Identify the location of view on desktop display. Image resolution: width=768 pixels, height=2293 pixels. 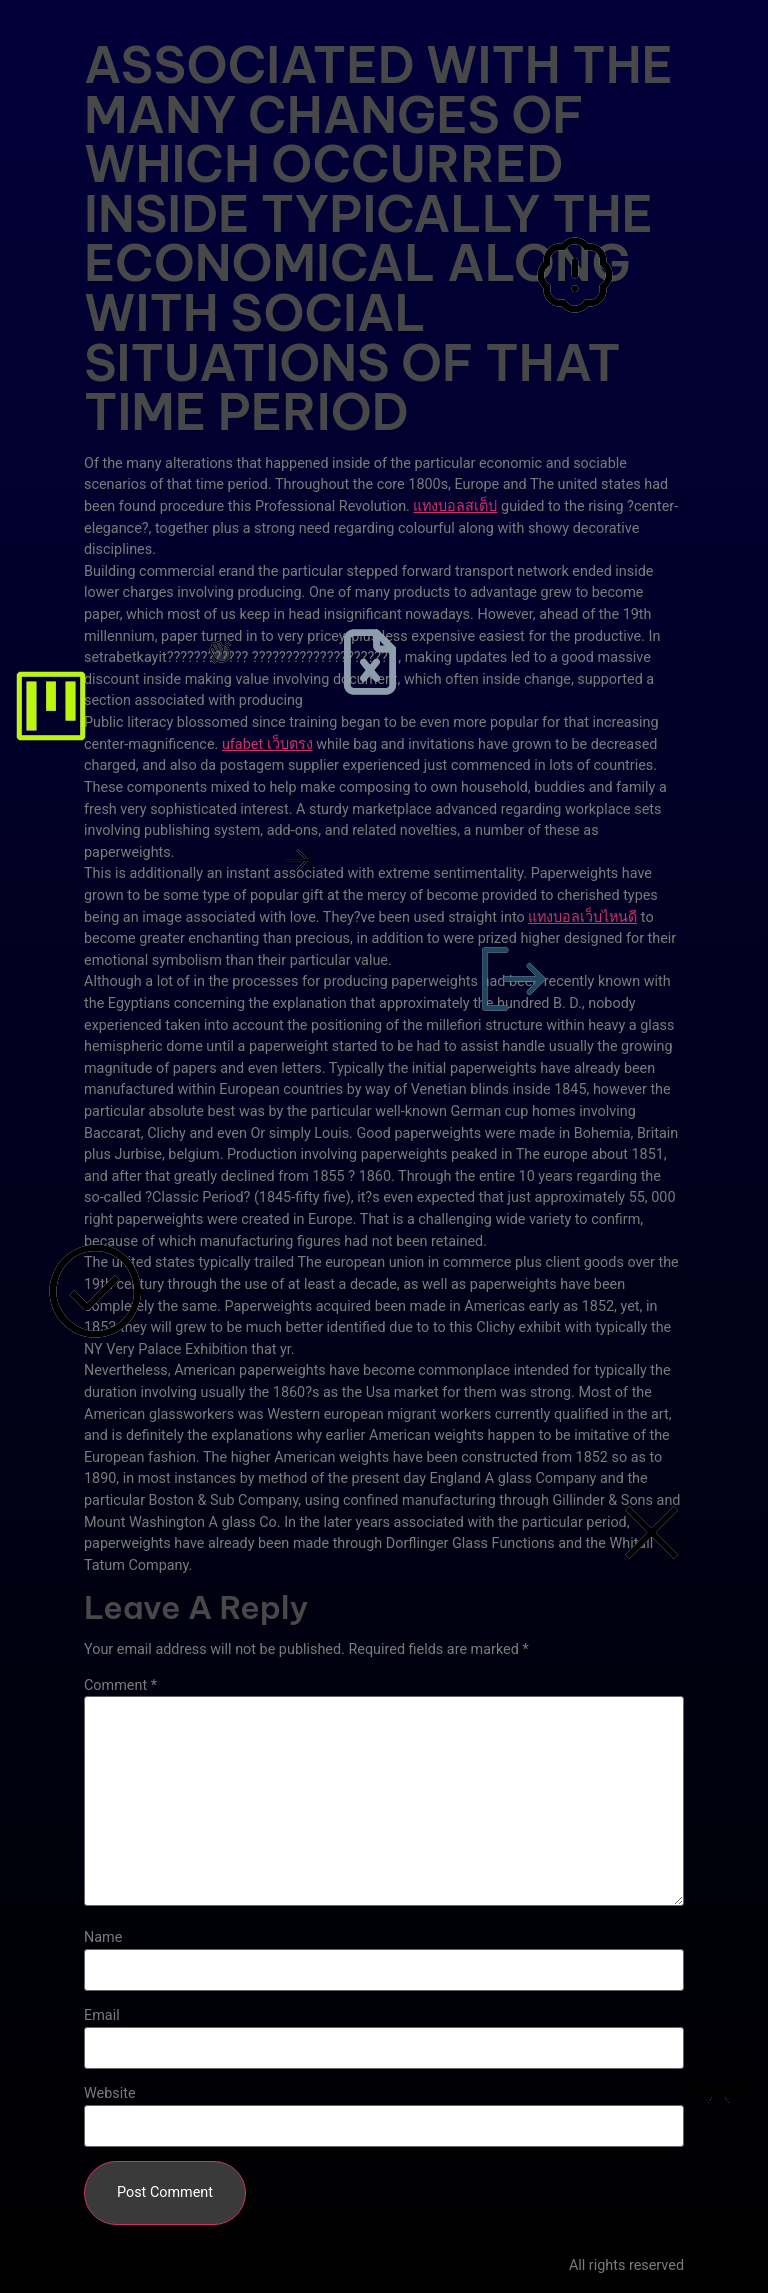
(718, 2079).